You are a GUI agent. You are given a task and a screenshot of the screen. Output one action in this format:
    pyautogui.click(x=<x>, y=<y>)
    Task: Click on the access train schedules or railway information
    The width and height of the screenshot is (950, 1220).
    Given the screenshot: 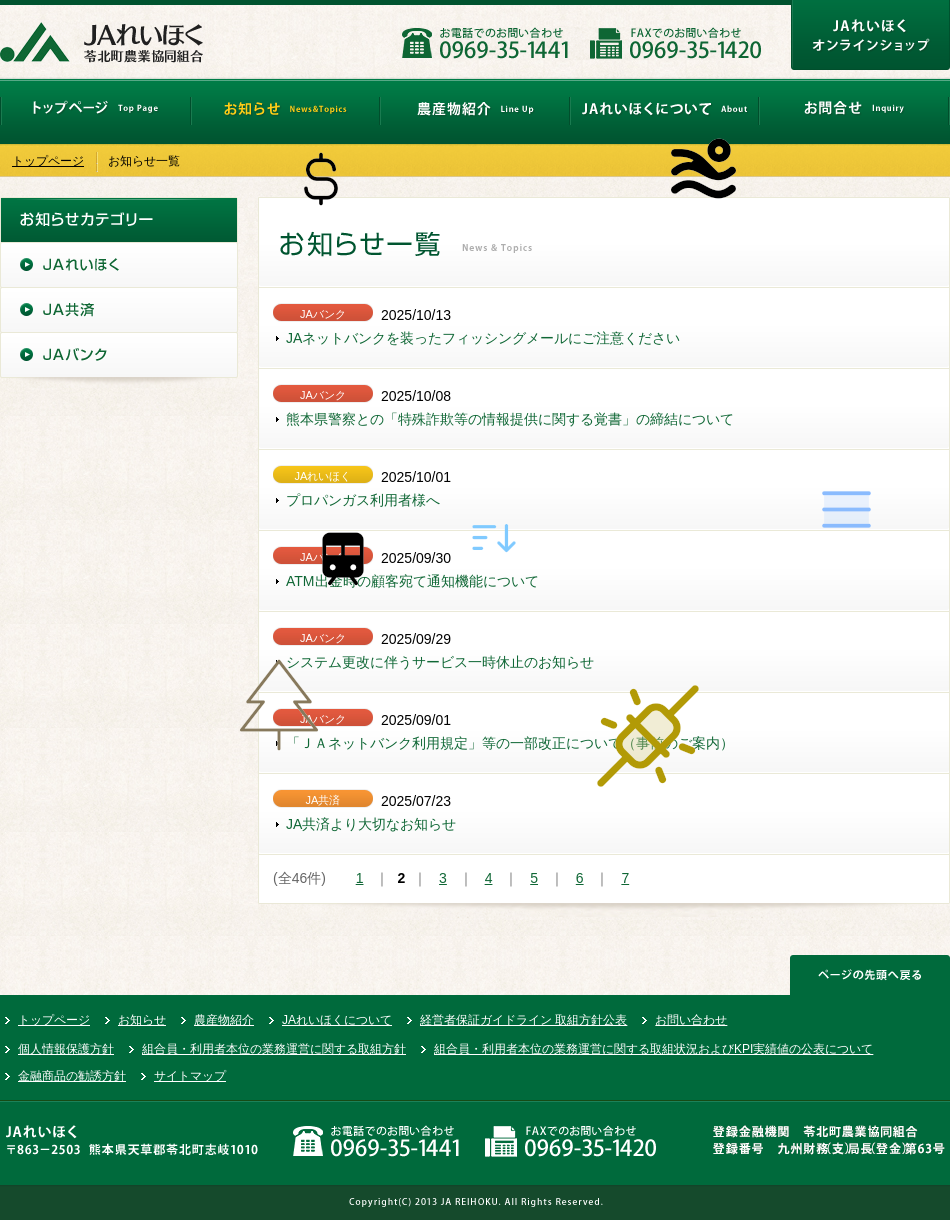 What is the action you would take?
    pyautogui.click(x=343, y=557)
    